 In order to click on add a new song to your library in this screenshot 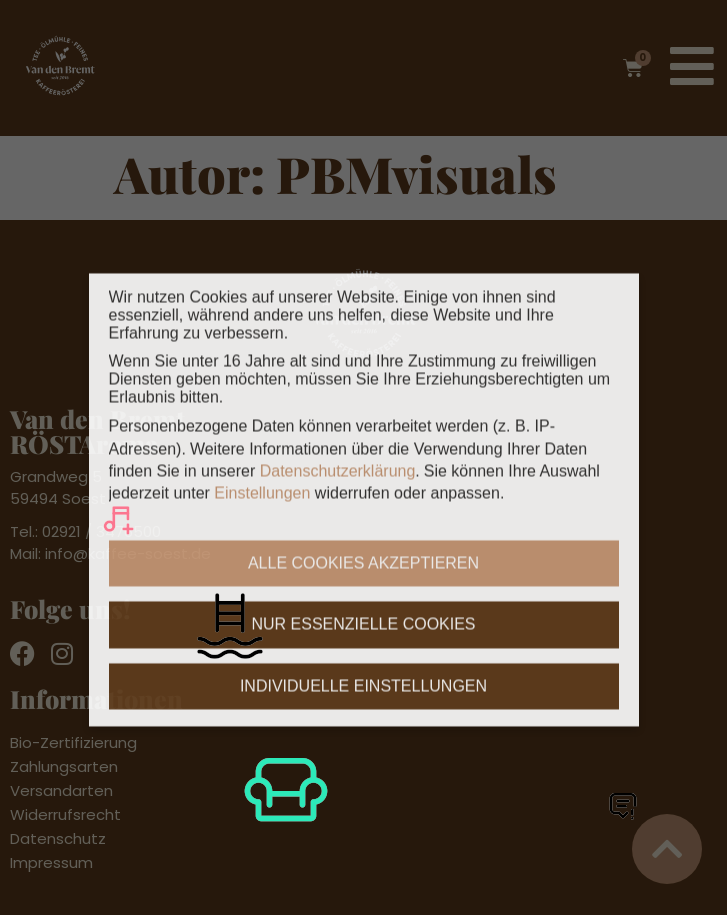, I will do `click(118, 519)`.